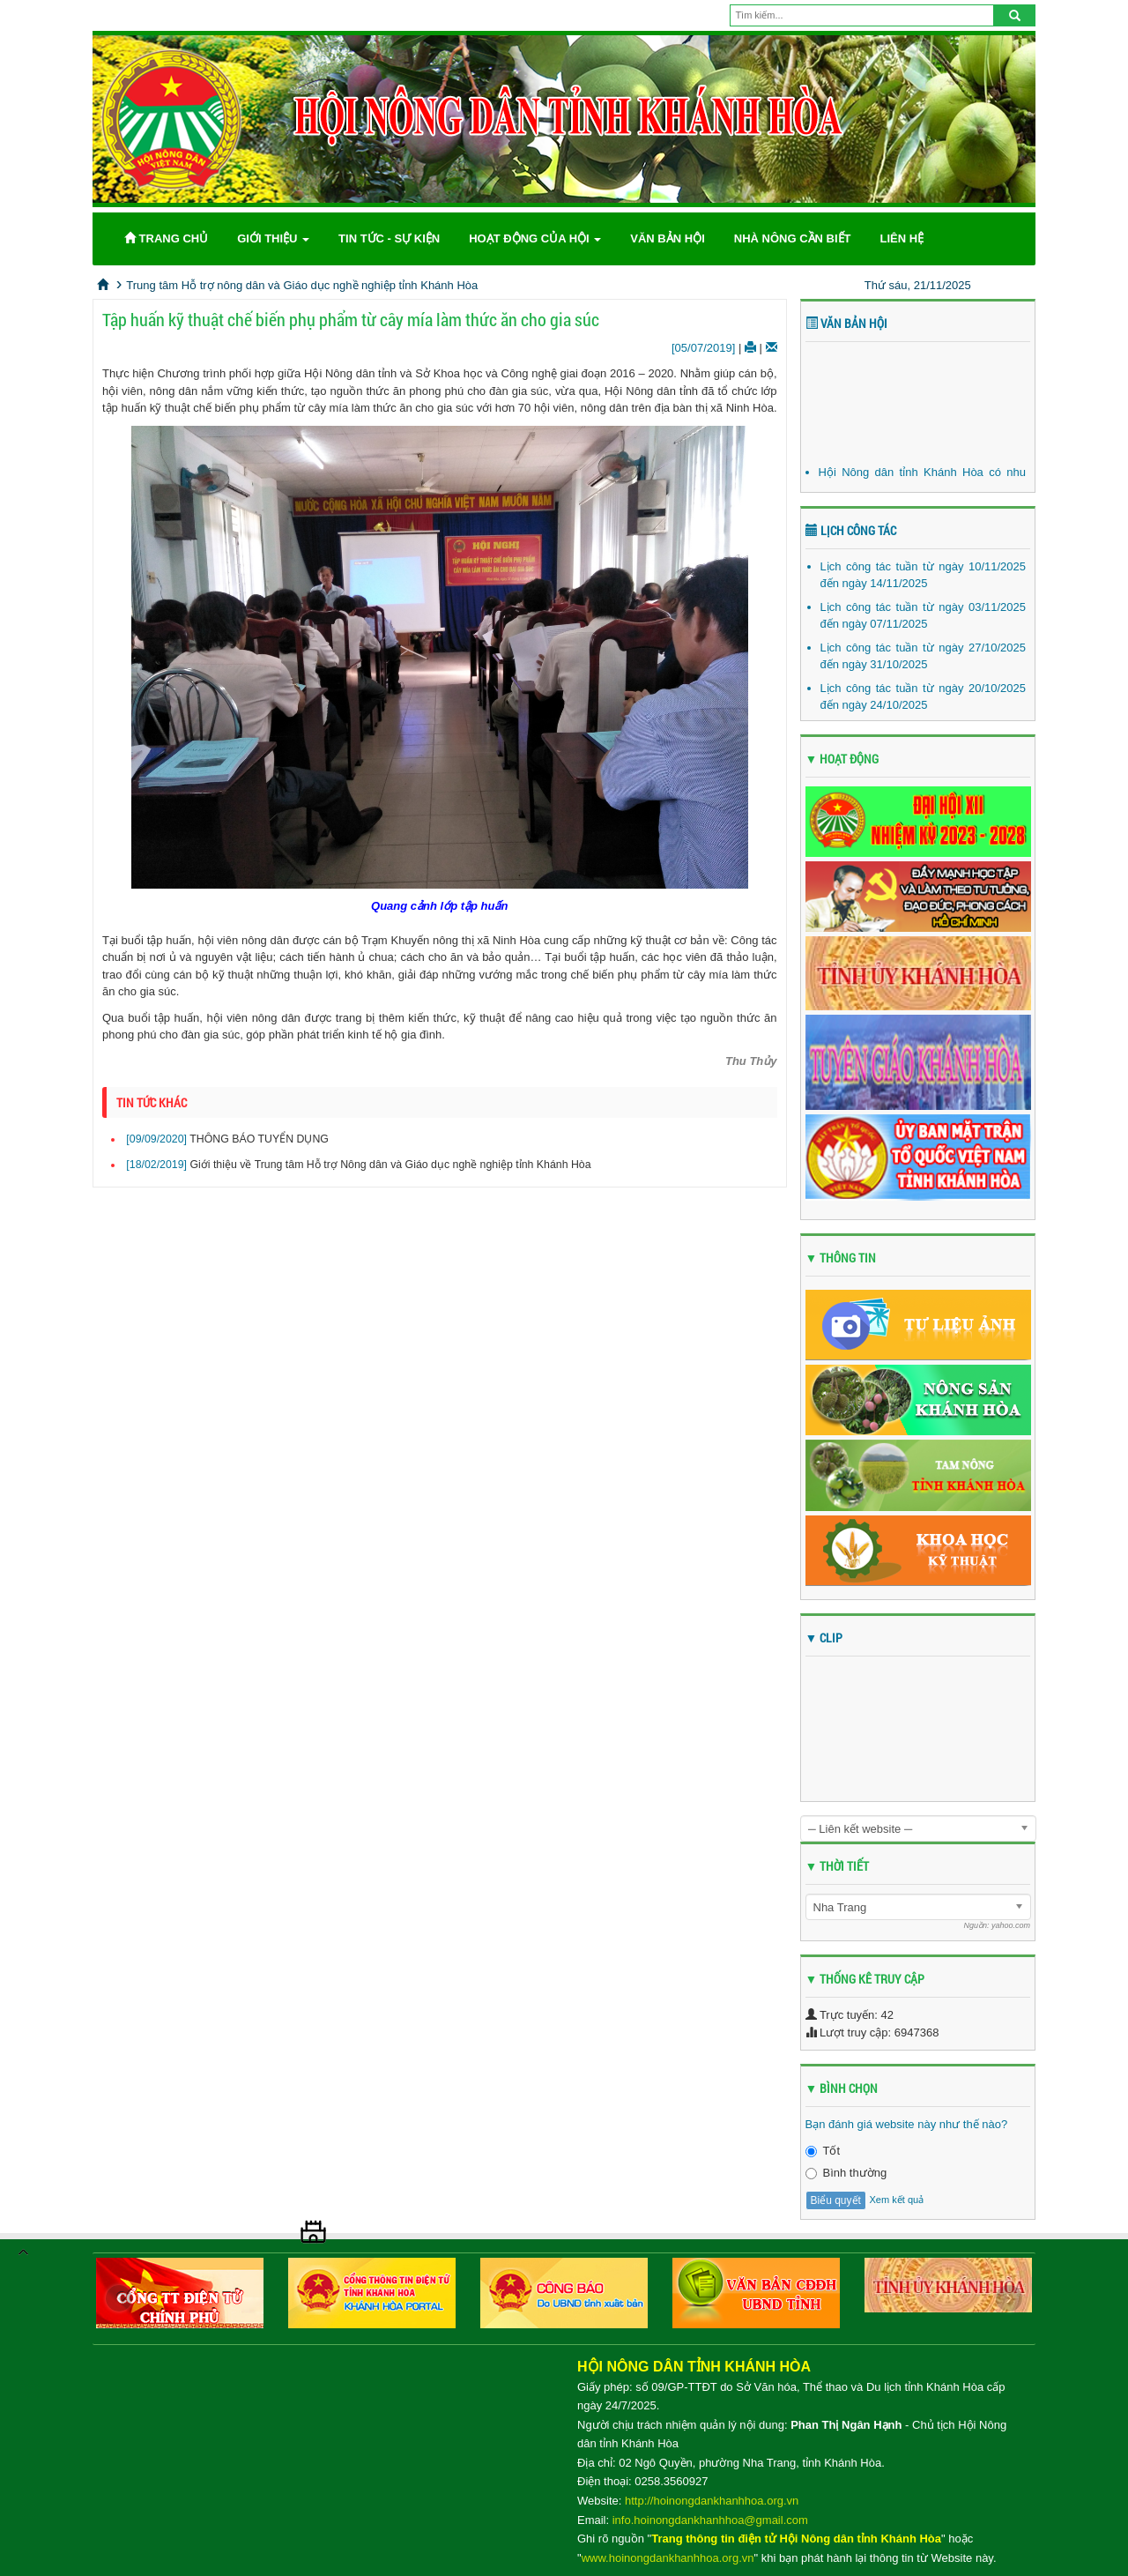 The height and width of the screenshot is (2576, 1128). I want to click on collapse an expanded section, so click(23, 2252).